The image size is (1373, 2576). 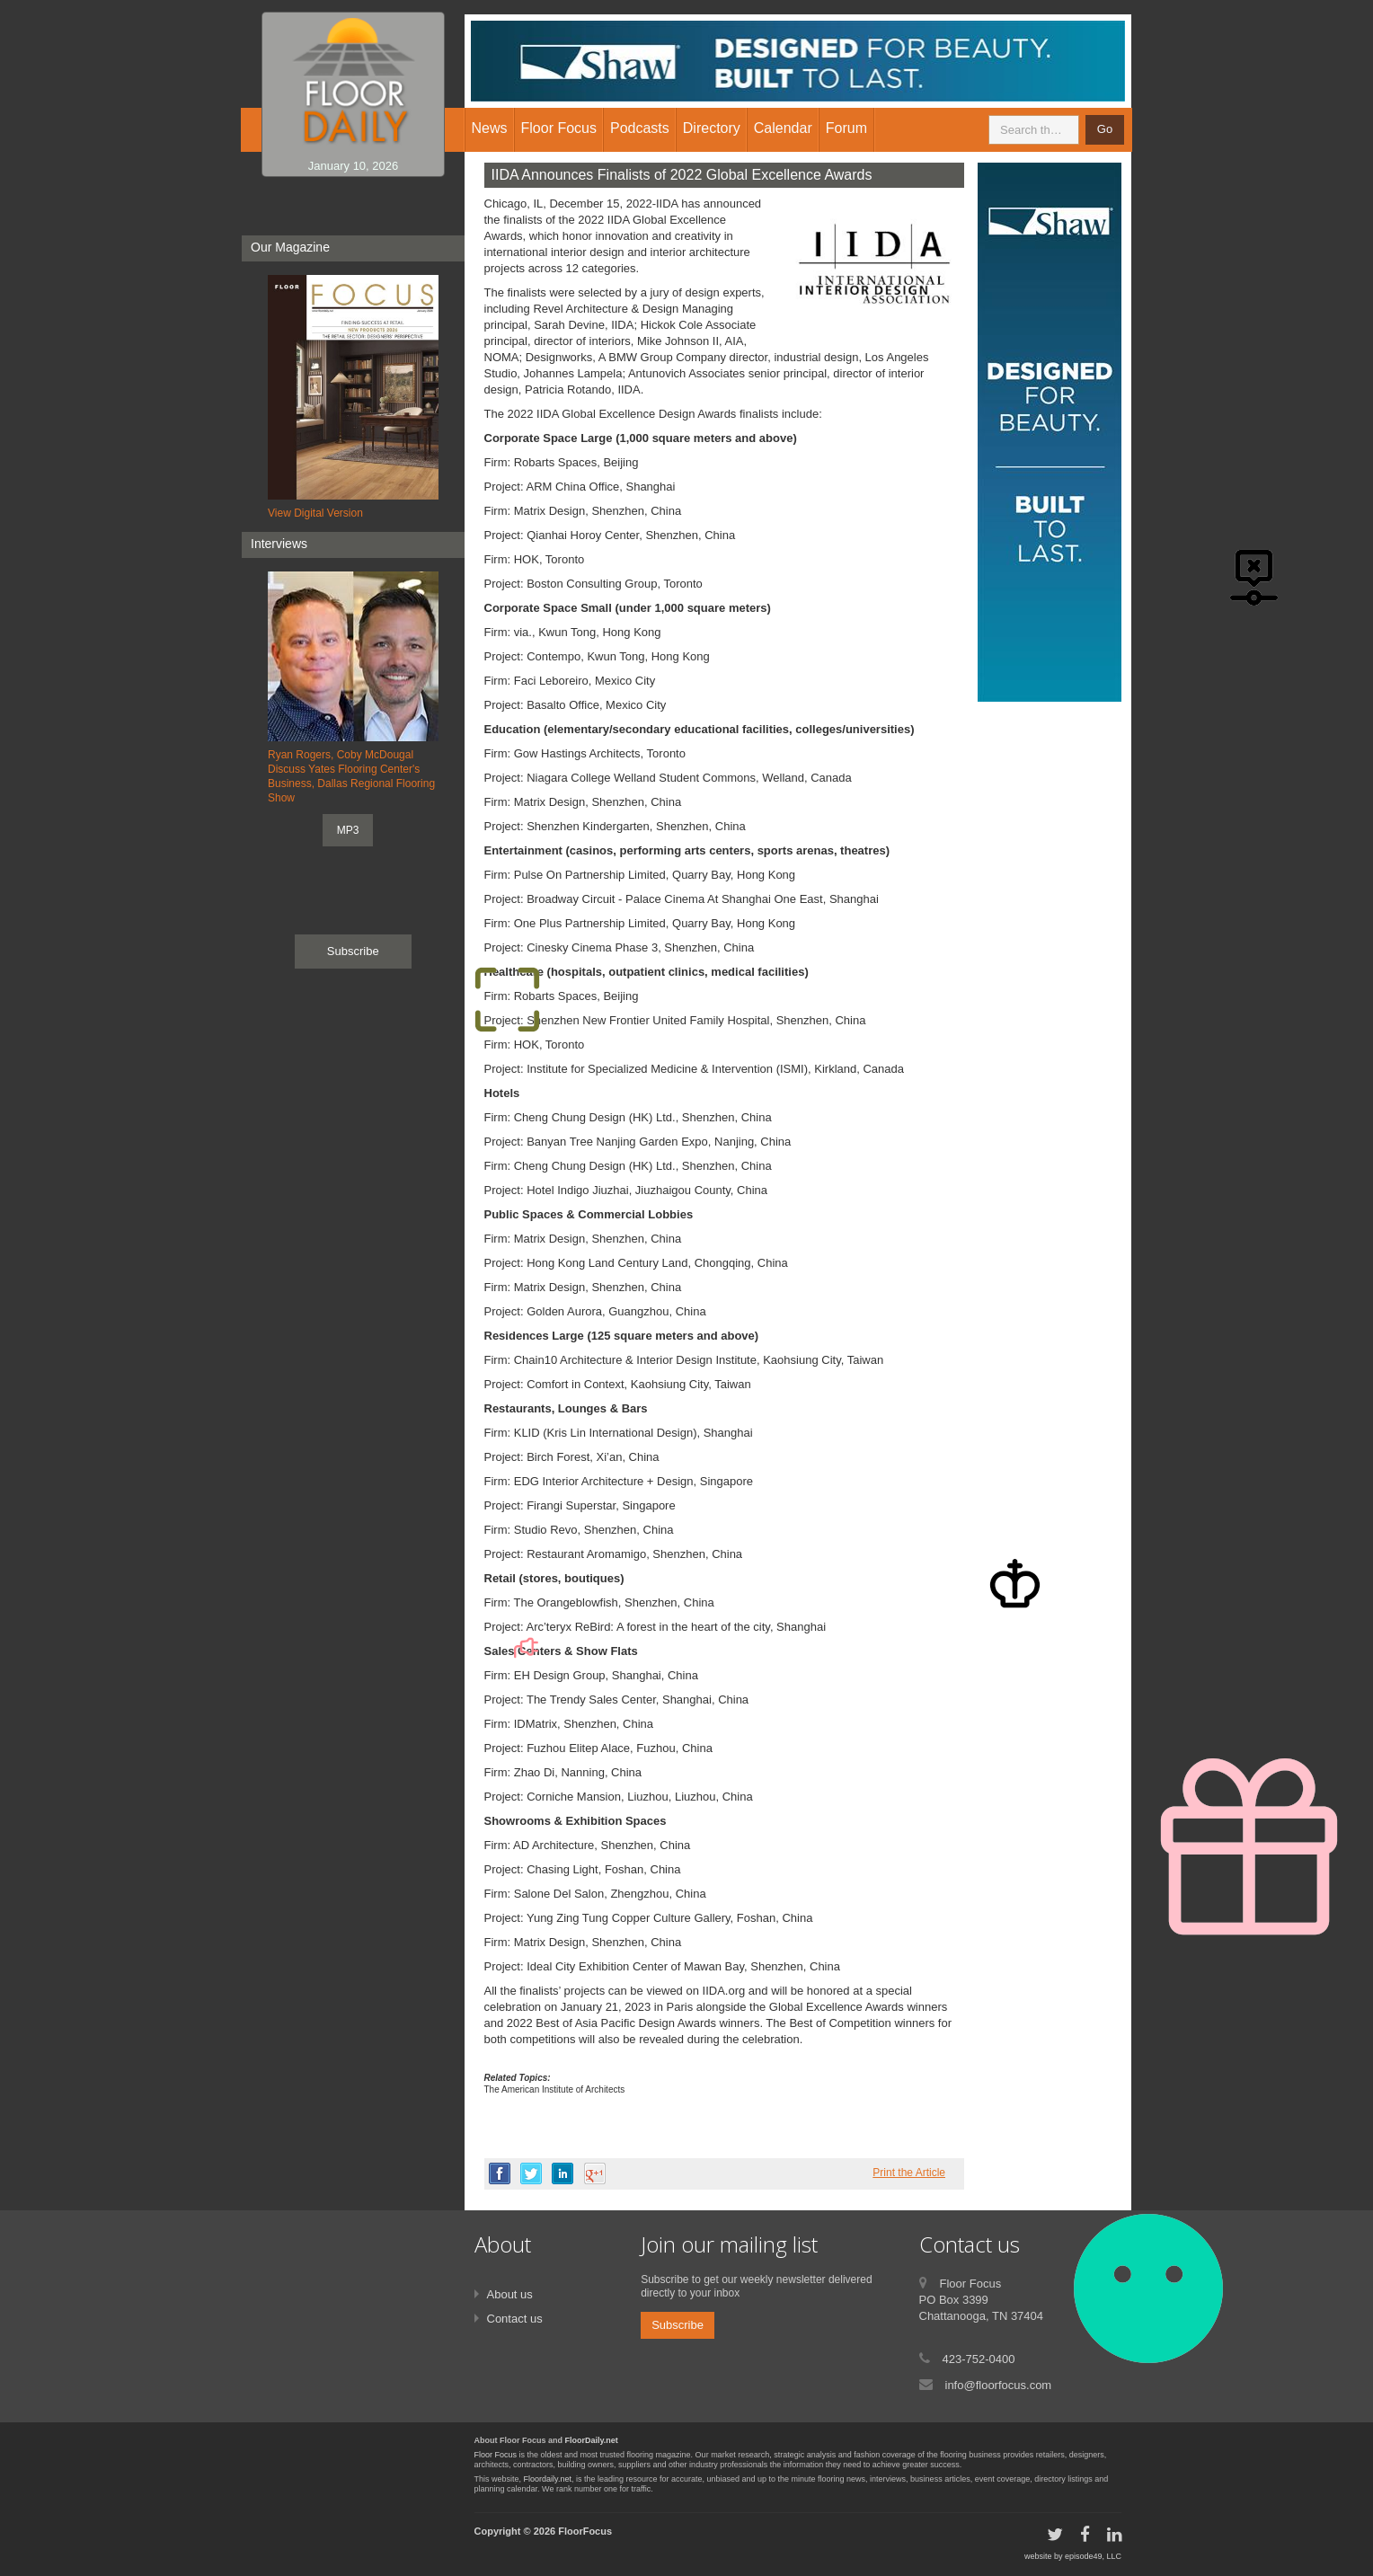 What do you see at coordinates (1253, 576) in the screenshot?
I see `remove an event from the timeline` at bounding box center [1253, 576].